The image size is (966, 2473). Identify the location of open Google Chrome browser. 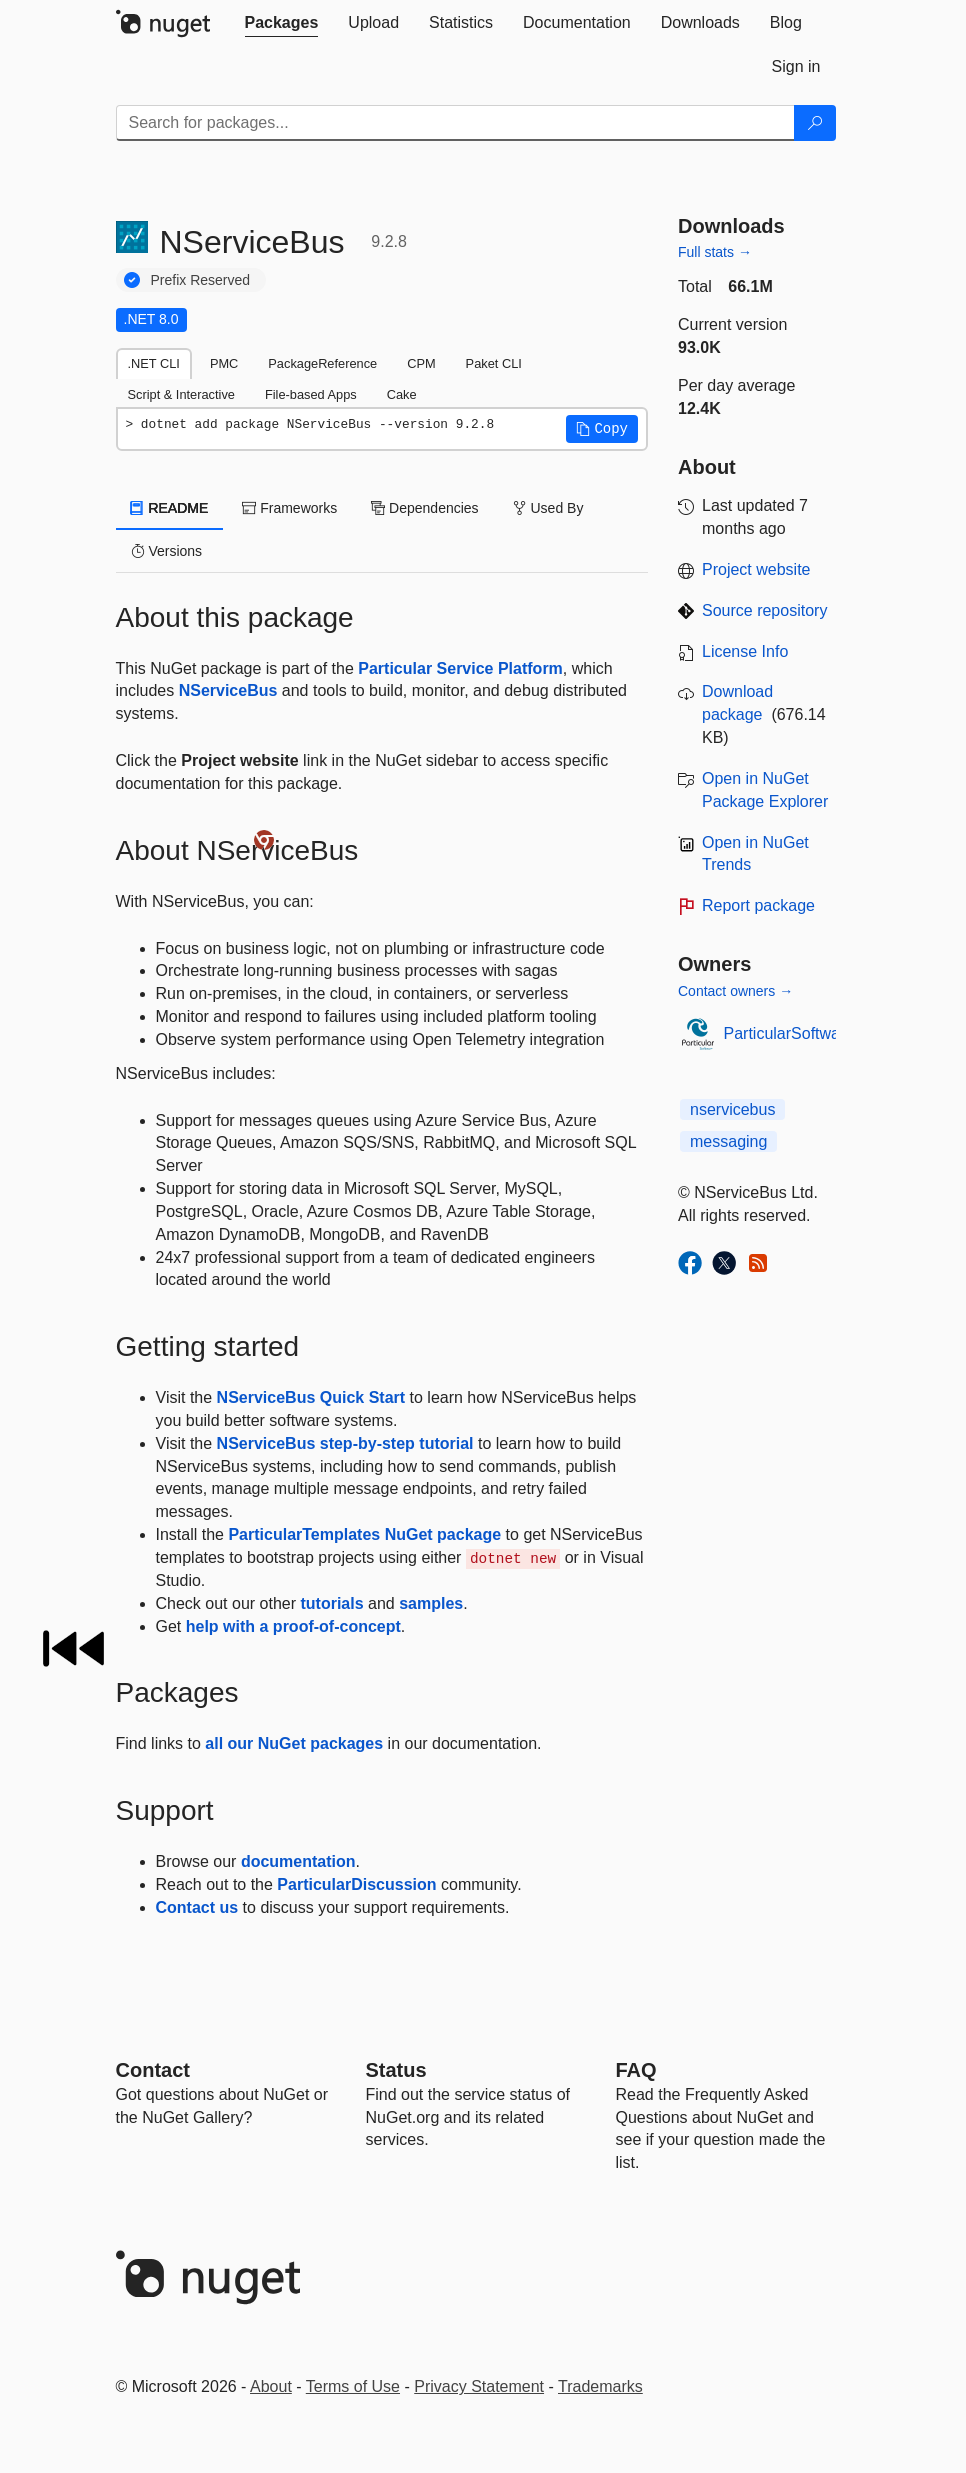
(264, 840).